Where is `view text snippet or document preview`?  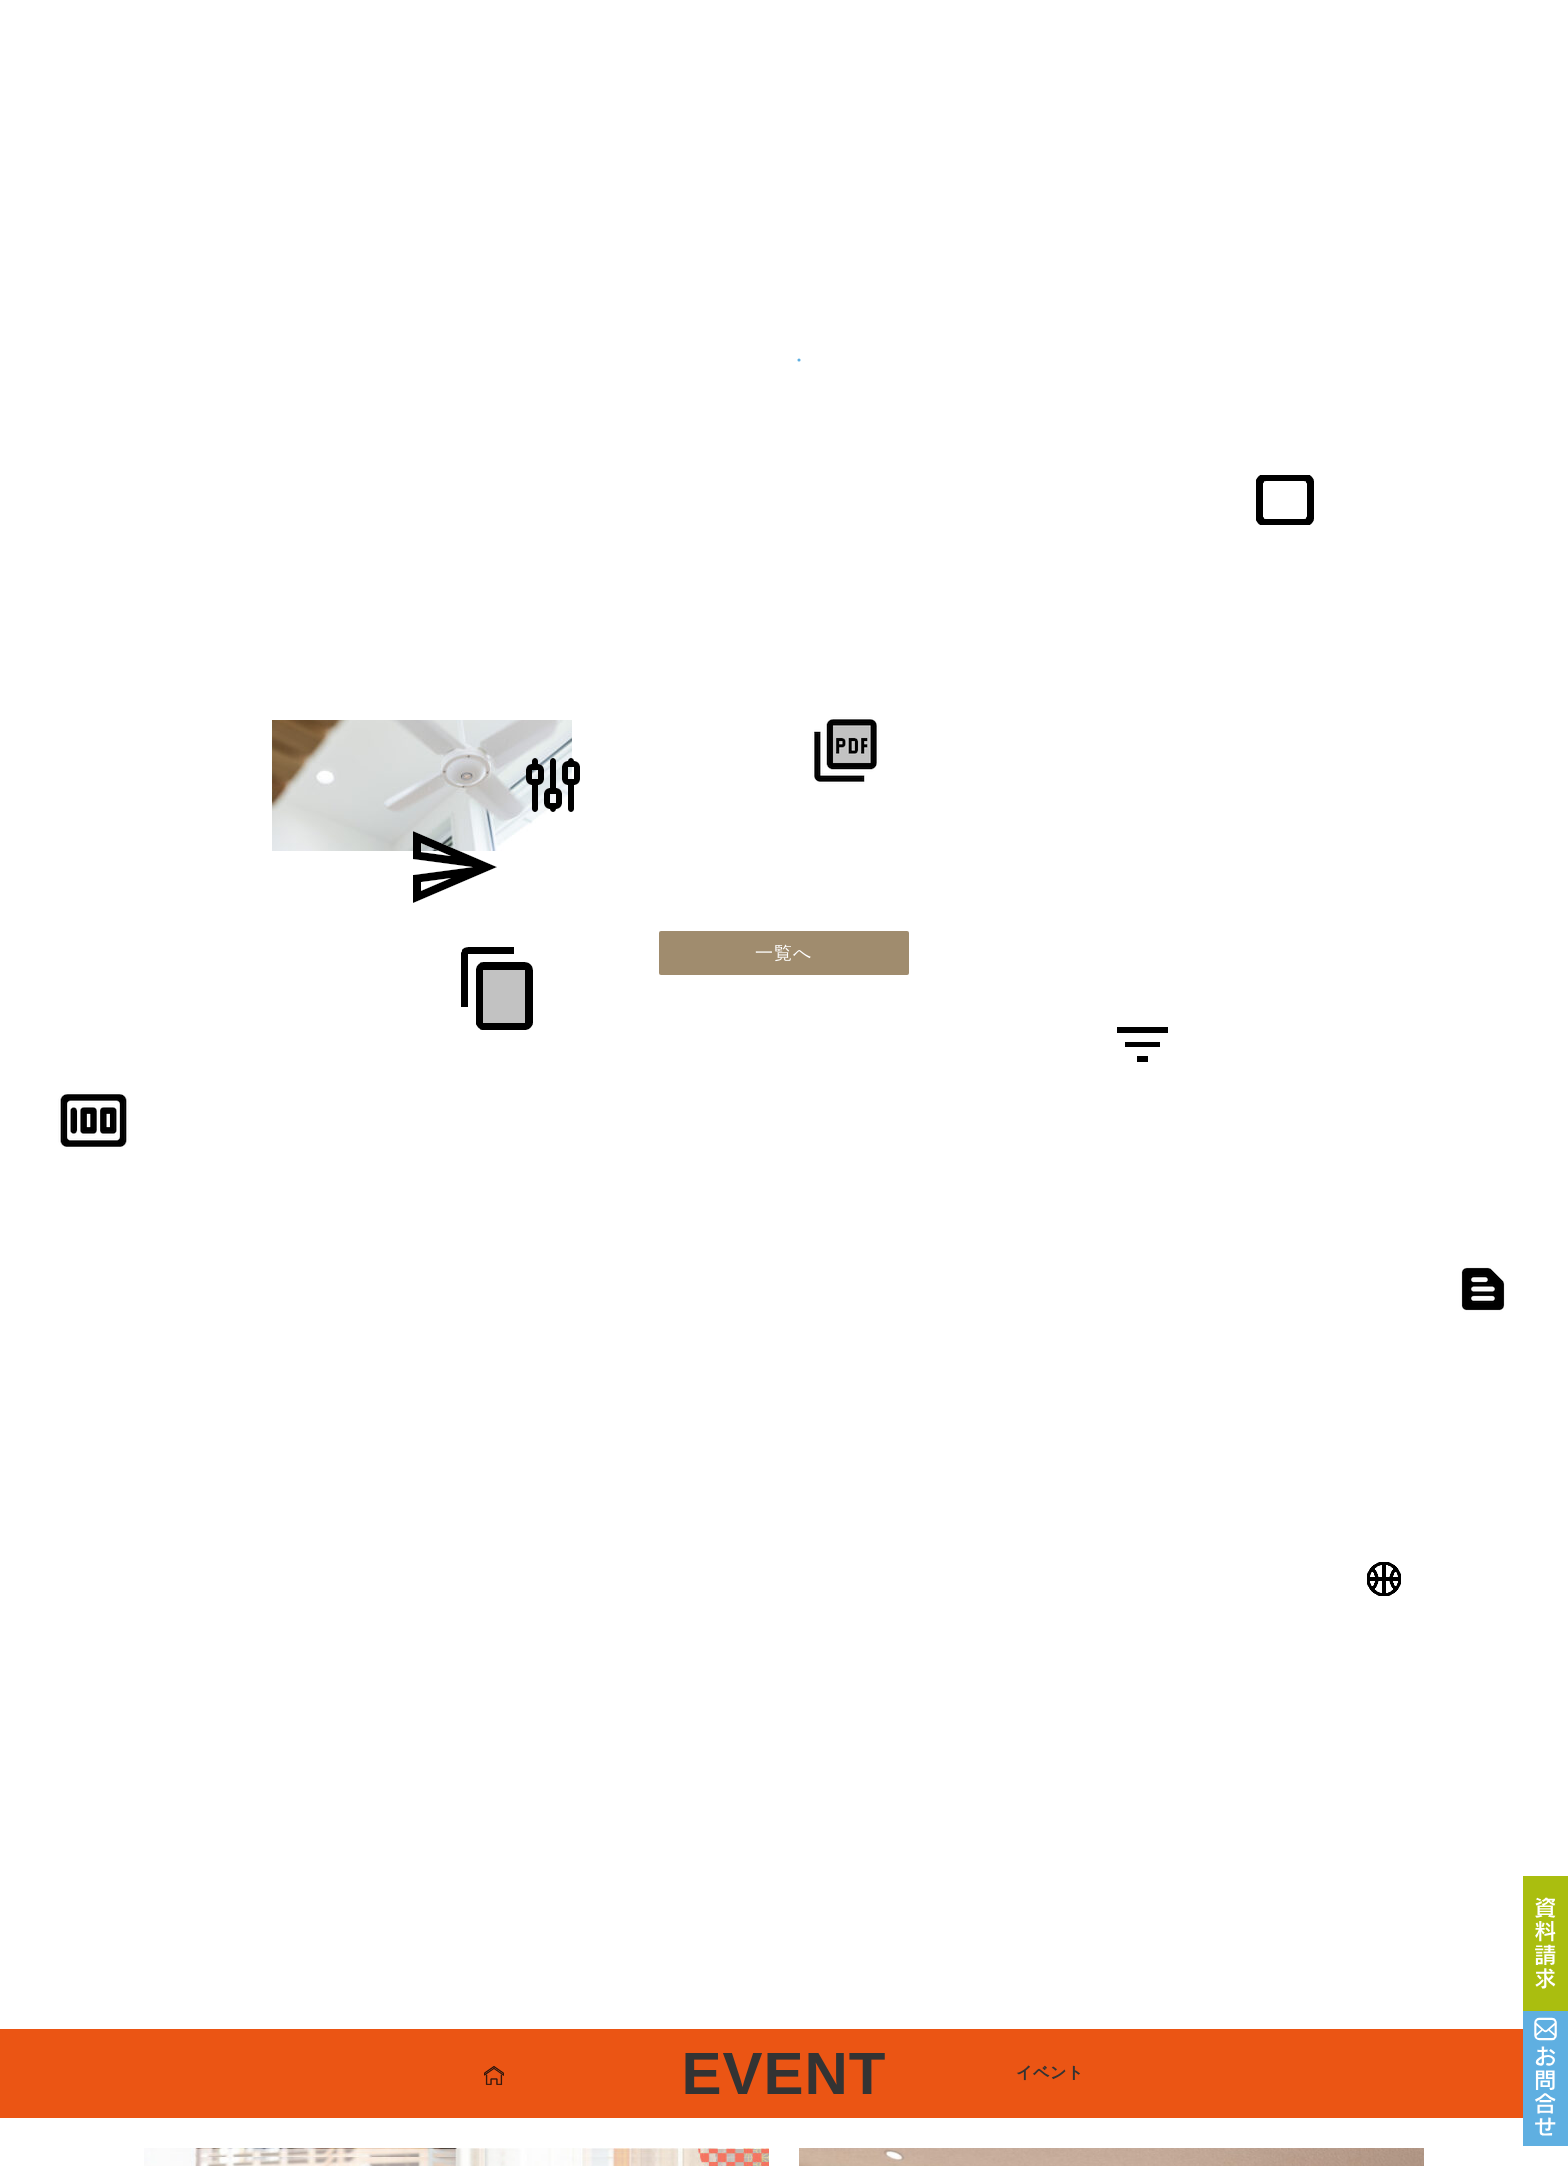 view text snippet or document preview is located at coordinates (1483, 1289).